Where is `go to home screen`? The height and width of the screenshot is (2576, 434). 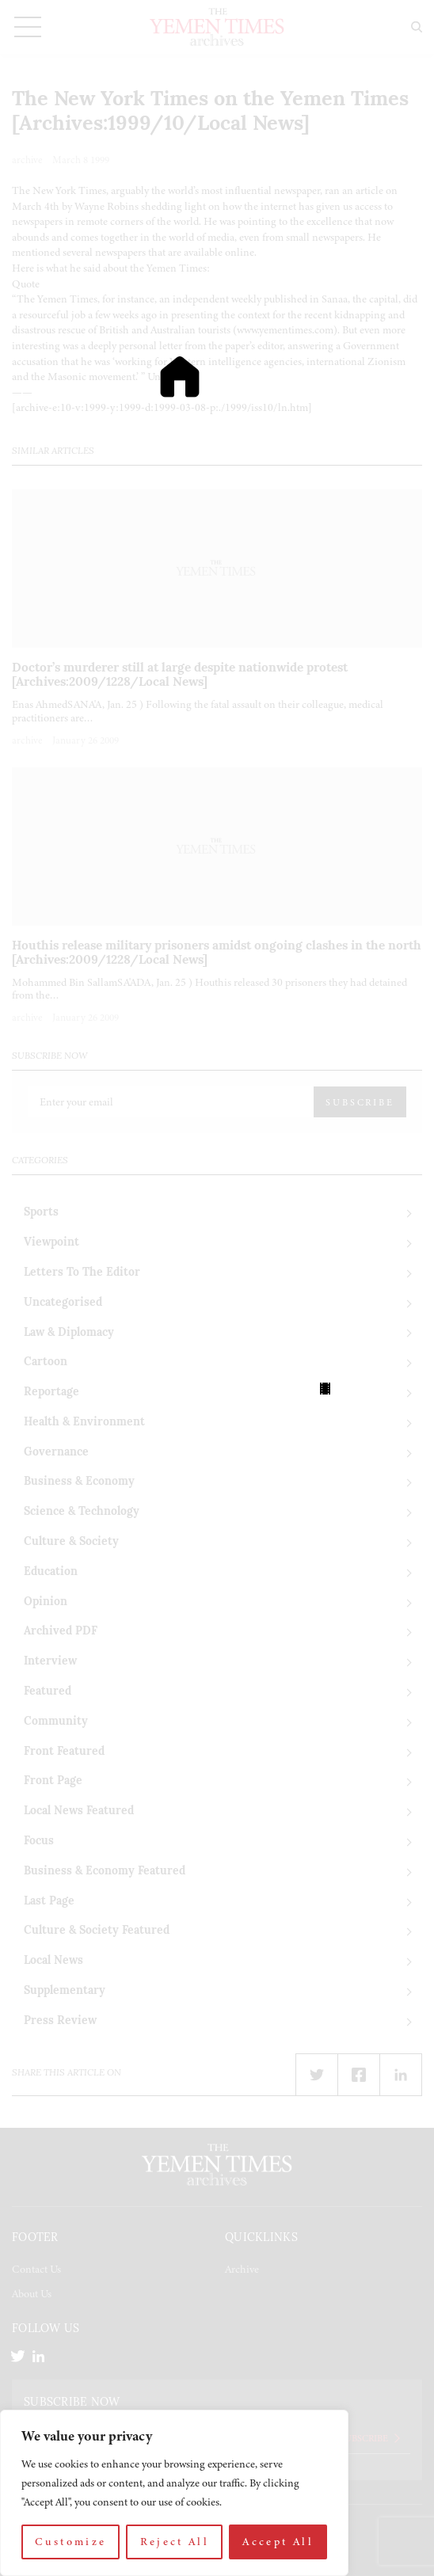 go to home screen is located at coordinates (180, 379).